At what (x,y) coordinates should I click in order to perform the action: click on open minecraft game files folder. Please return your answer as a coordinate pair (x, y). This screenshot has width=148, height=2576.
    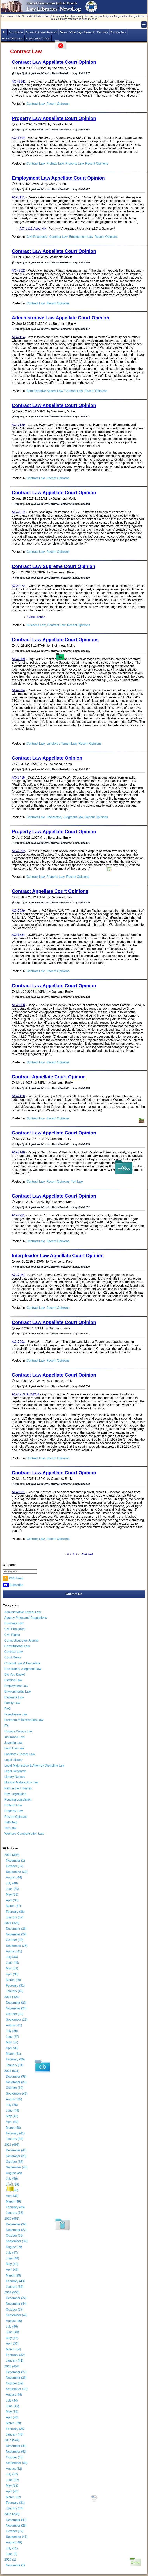
    Looking at the image, I should click on (141, 1121).